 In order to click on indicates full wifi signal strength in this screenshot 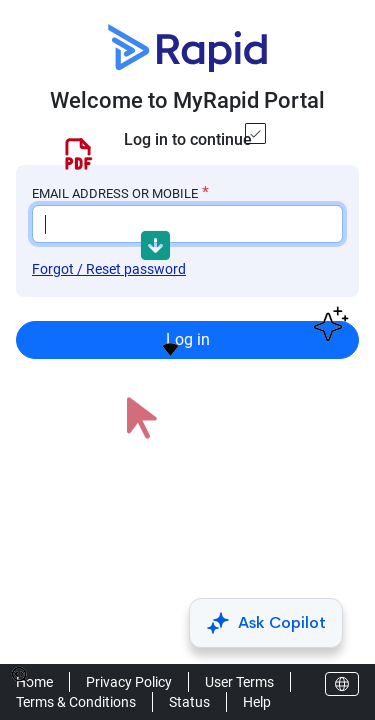, I will do `click(170, 349)`.